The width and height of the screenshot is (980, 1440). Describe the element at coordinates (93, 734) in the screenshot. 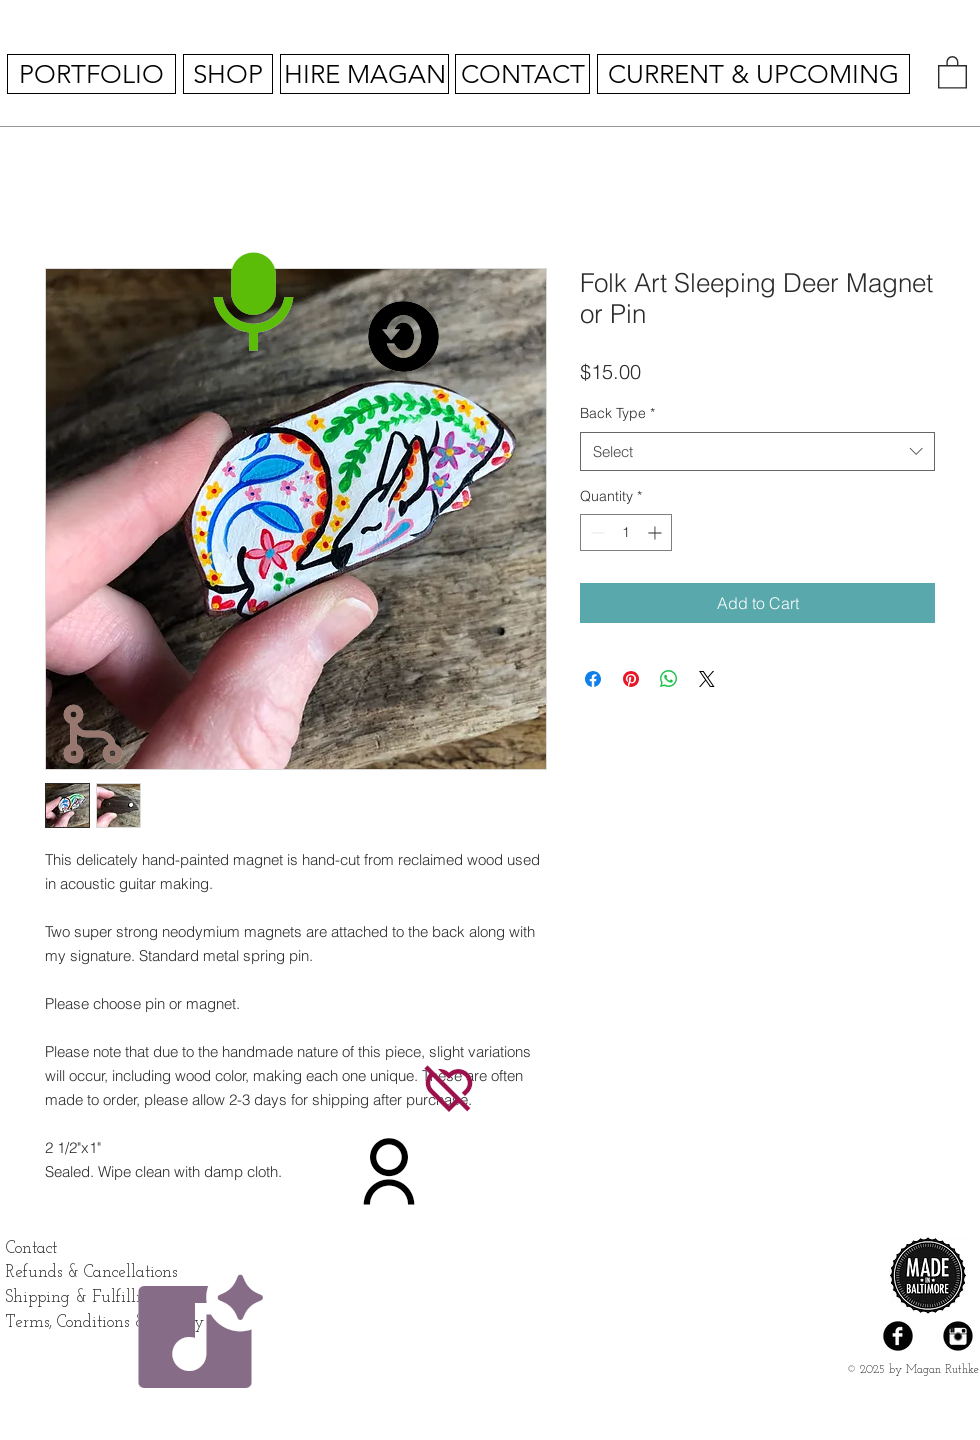

I see `merge branches in a git repository` at that location.